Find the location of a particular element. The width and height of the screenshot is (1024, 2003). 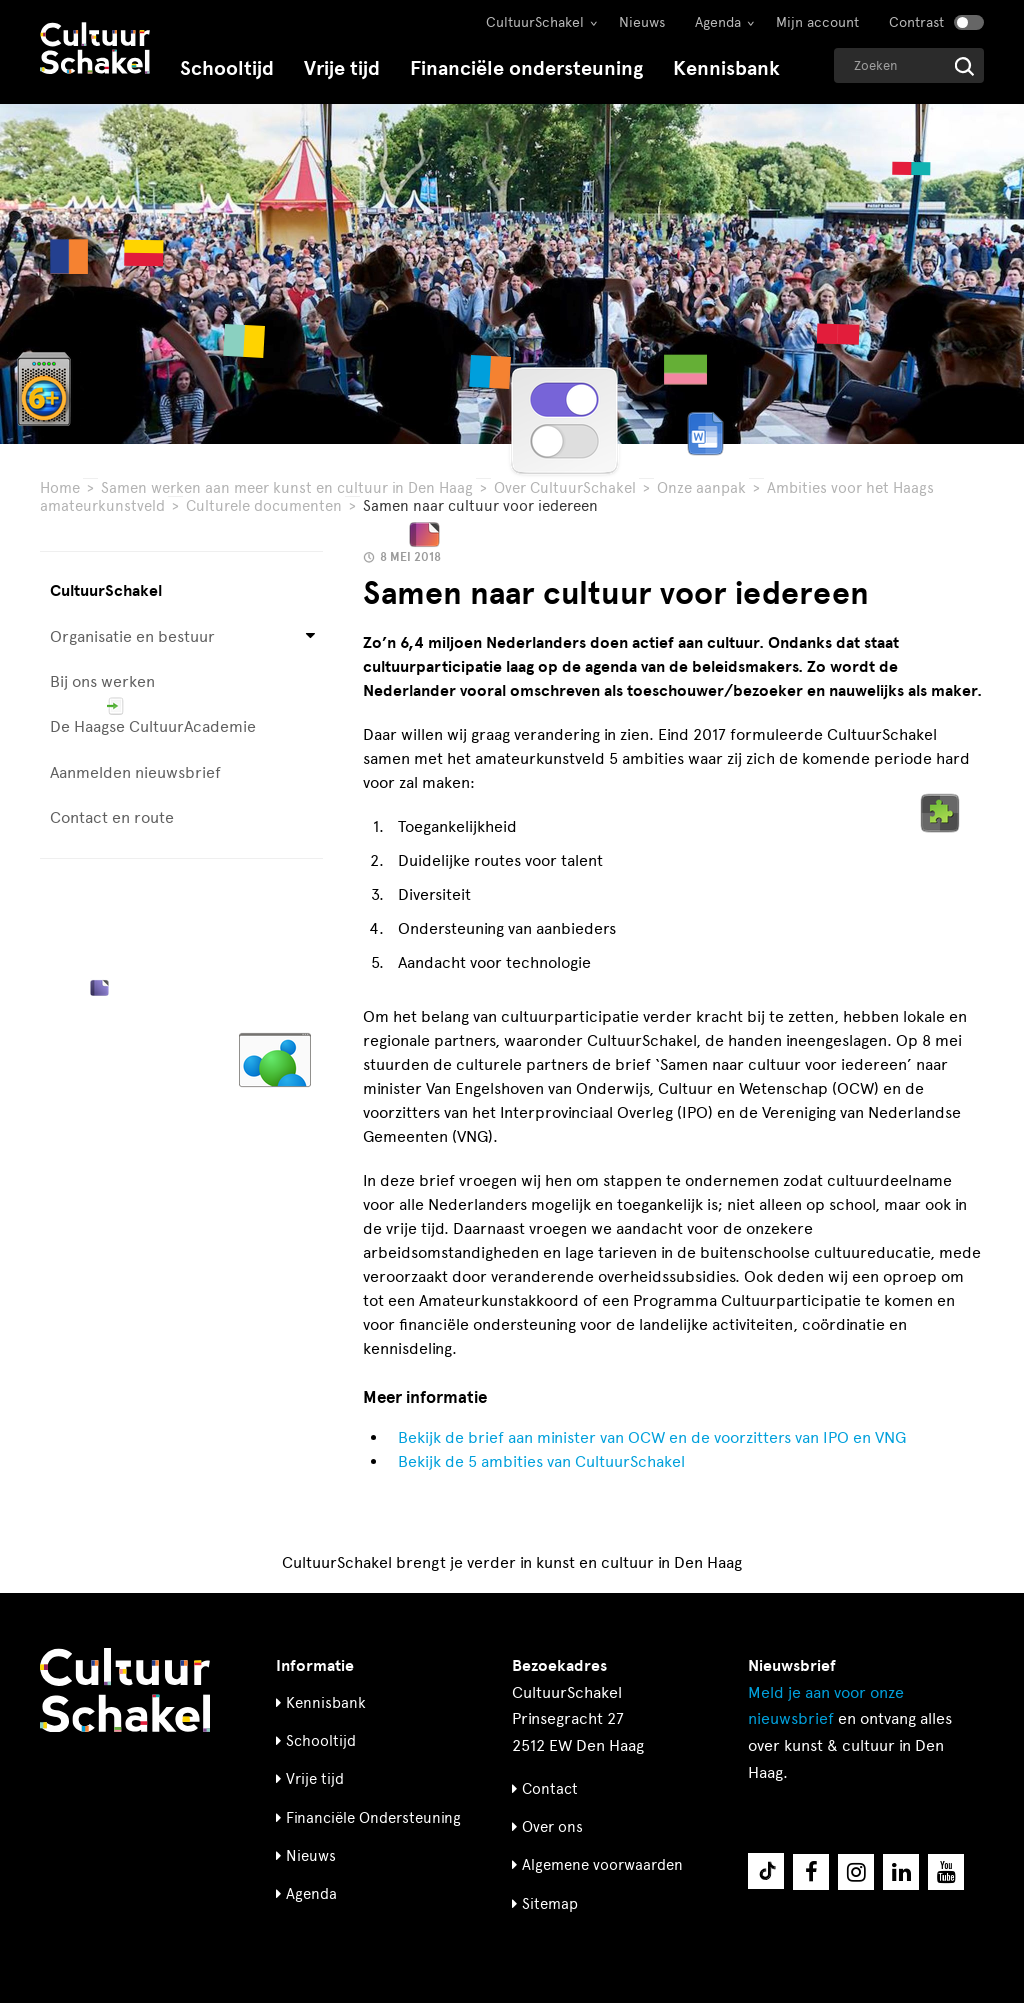

open windows homegroup settings is located at coordinates (275, 1060).